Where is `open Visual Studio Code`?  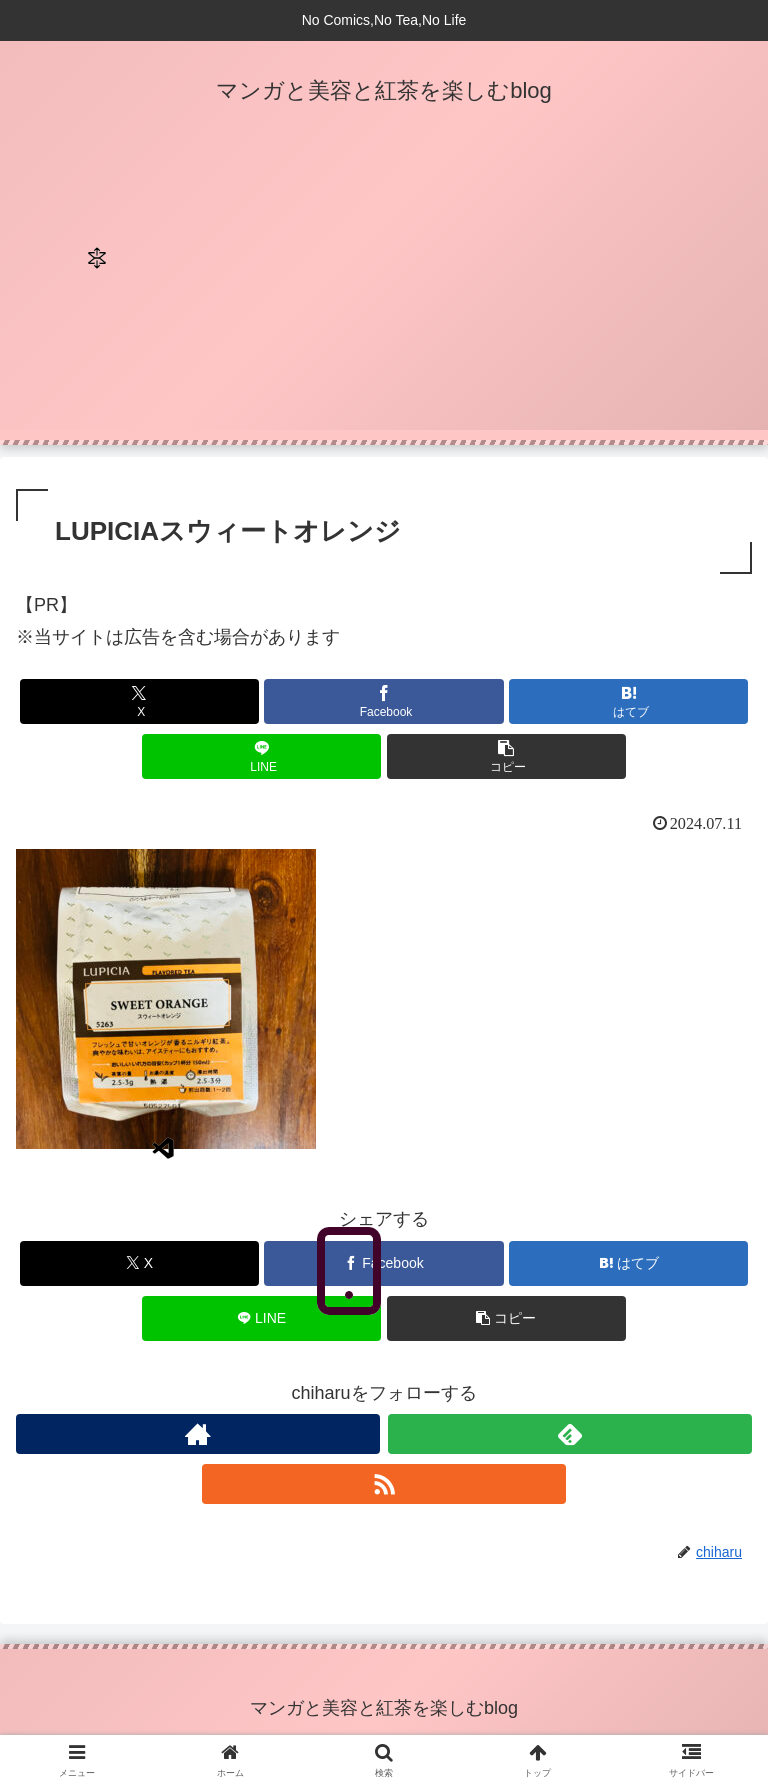
open Visual Studio Code is located at coordinates (164, 1149).